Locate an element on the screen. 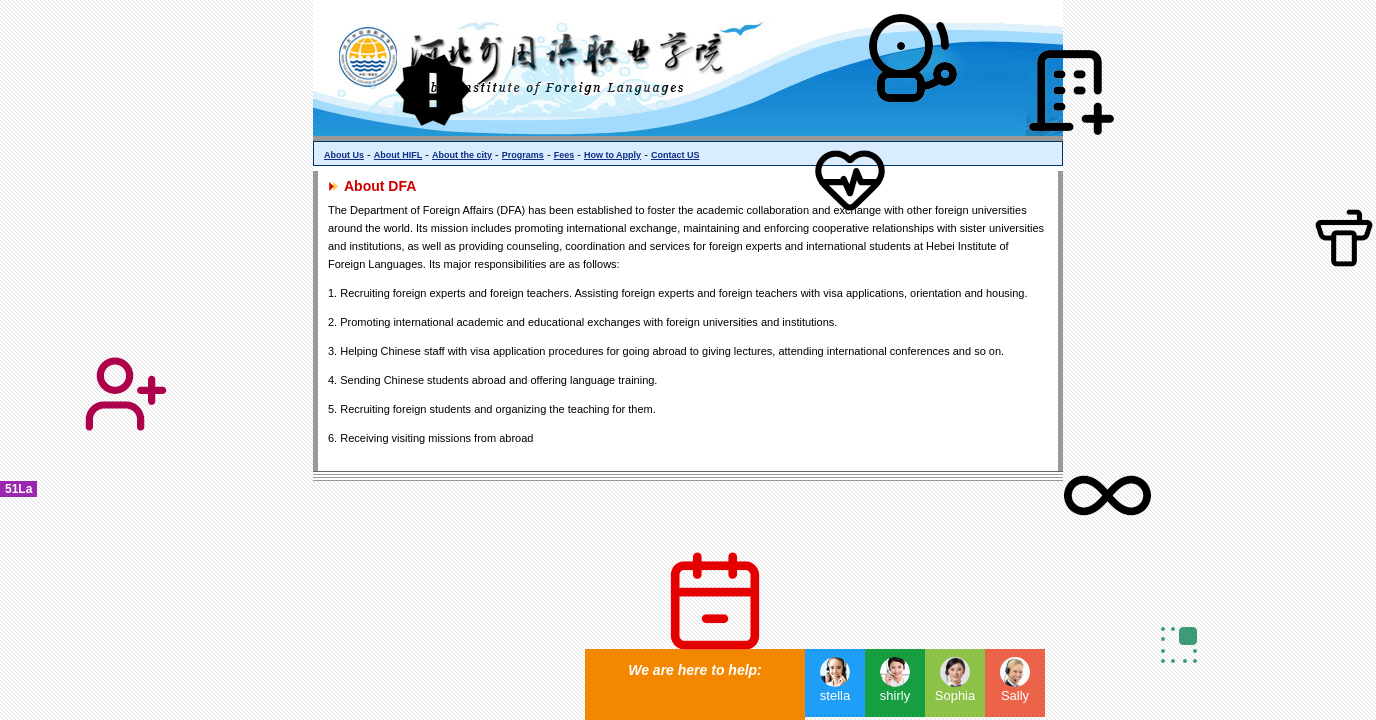  indicates unlimited or infinite content is located at coordinates (1107, 495).